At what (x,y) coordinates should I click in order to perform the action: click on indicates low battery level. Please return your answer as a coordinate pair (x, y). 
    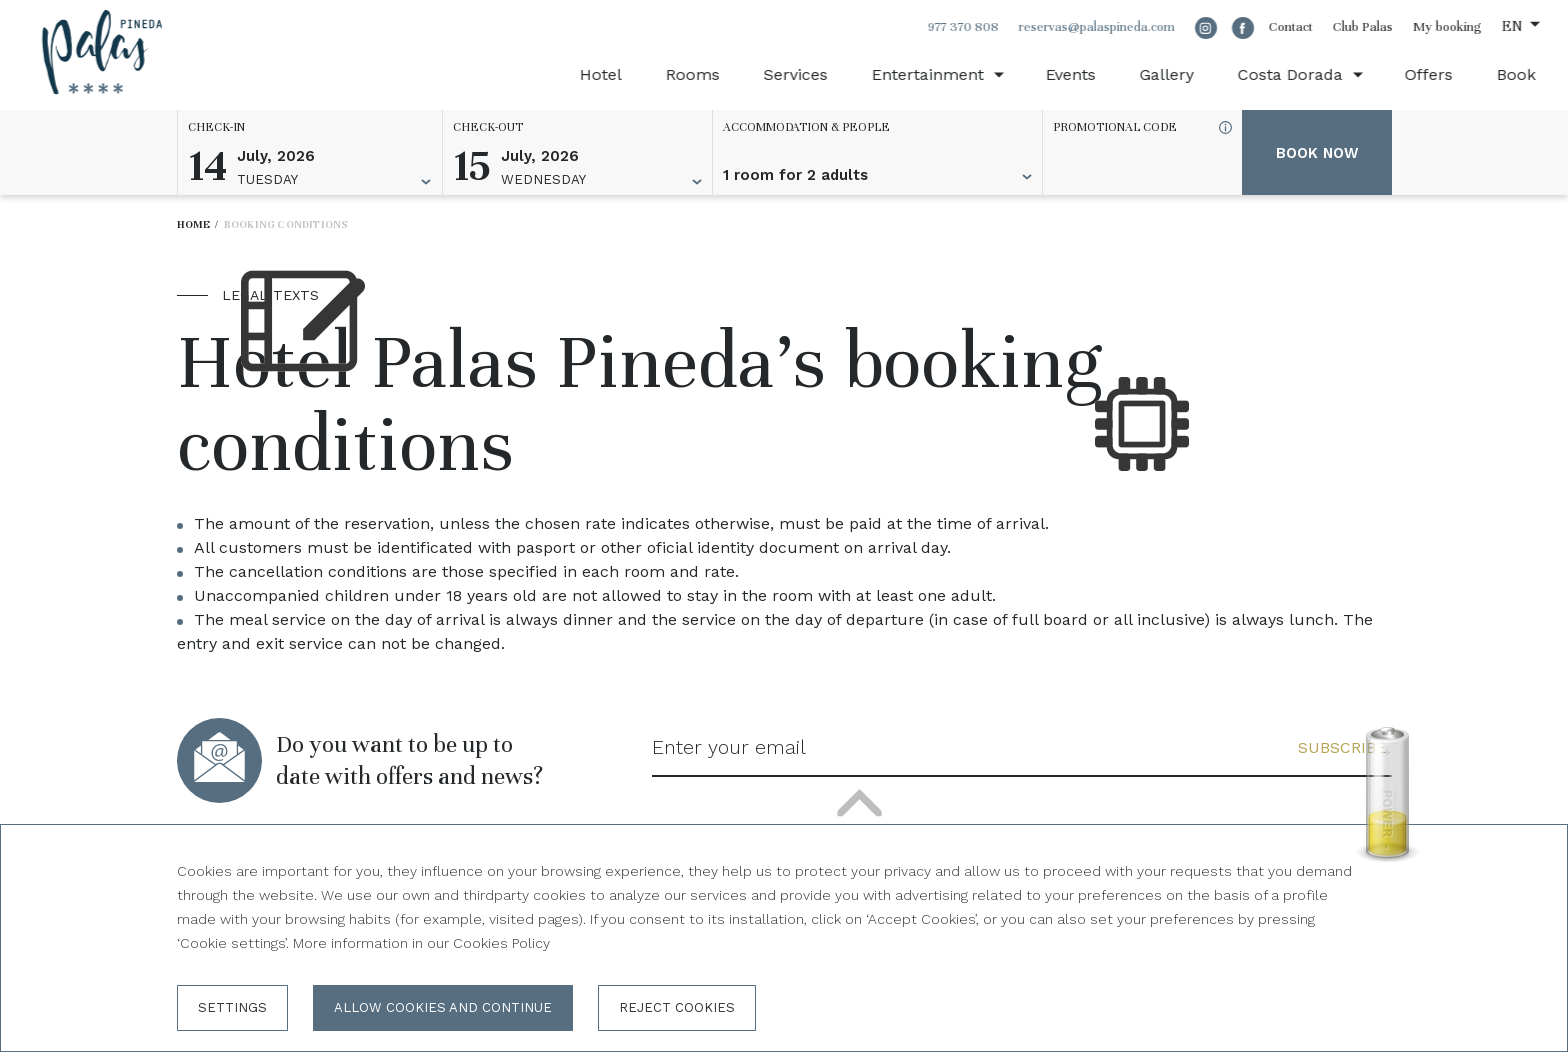
    Looking at the image, I should click on (1387, 795).